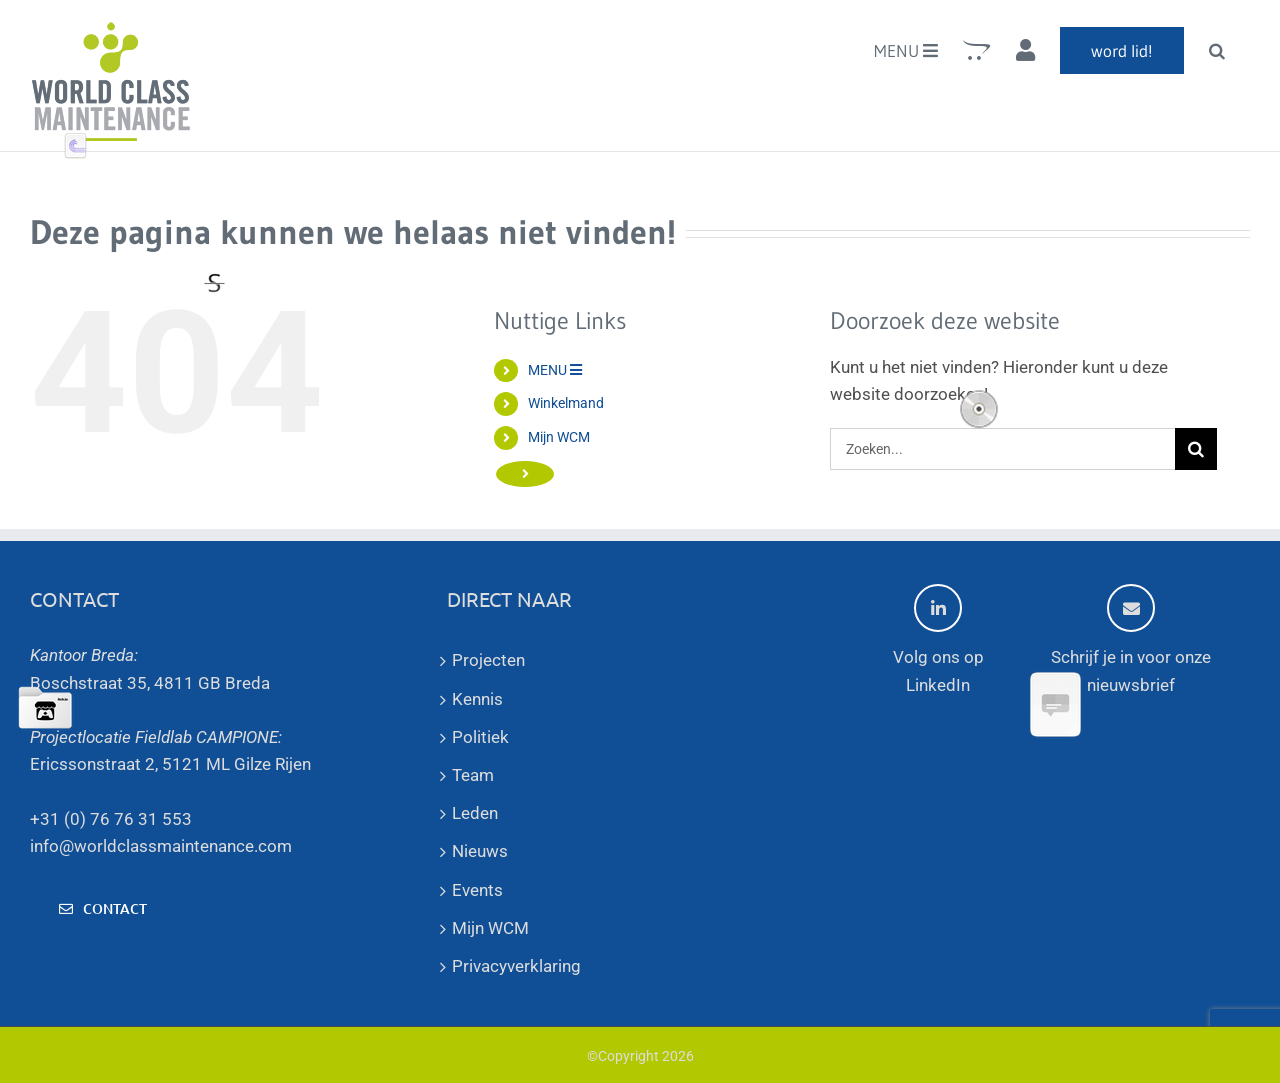 The height and width of the screenshot is (1083, 1280). I want to click on a SAMI subtitle or caption file, so click(1055, 704).